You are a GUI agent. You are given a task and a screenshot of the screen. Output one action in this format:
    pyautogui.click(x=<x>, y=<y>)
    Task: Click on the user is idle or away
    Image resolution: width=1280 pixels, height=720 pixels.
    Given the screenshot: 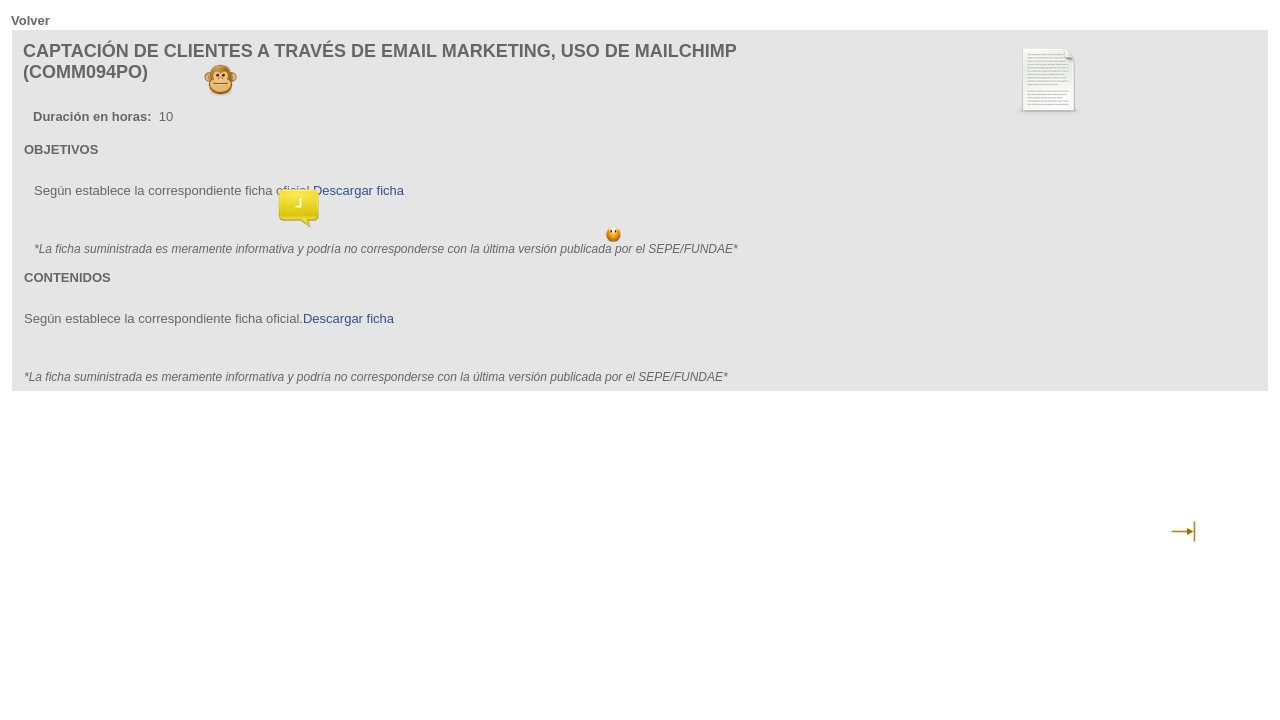 What is the action you would take?
    pyautogui.click(x=299, y=208)
    